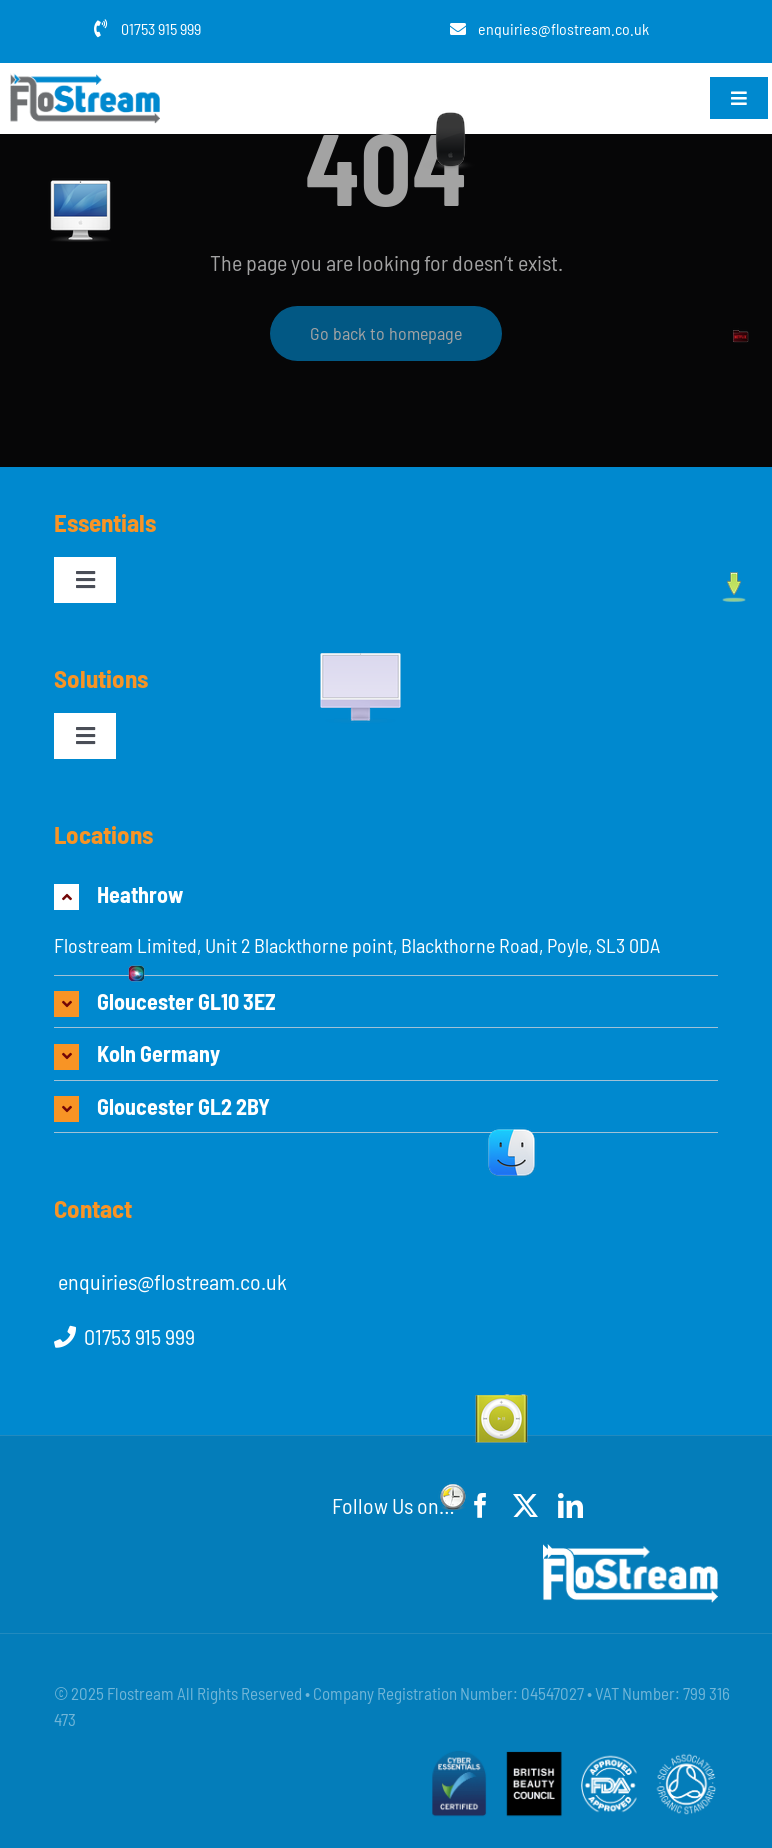 The height and width of the screenshot is (1848, 772). Describe the element at coordinates (511, 1152) in the screenshot. I see `open Finder to browse files and folders` at that location.